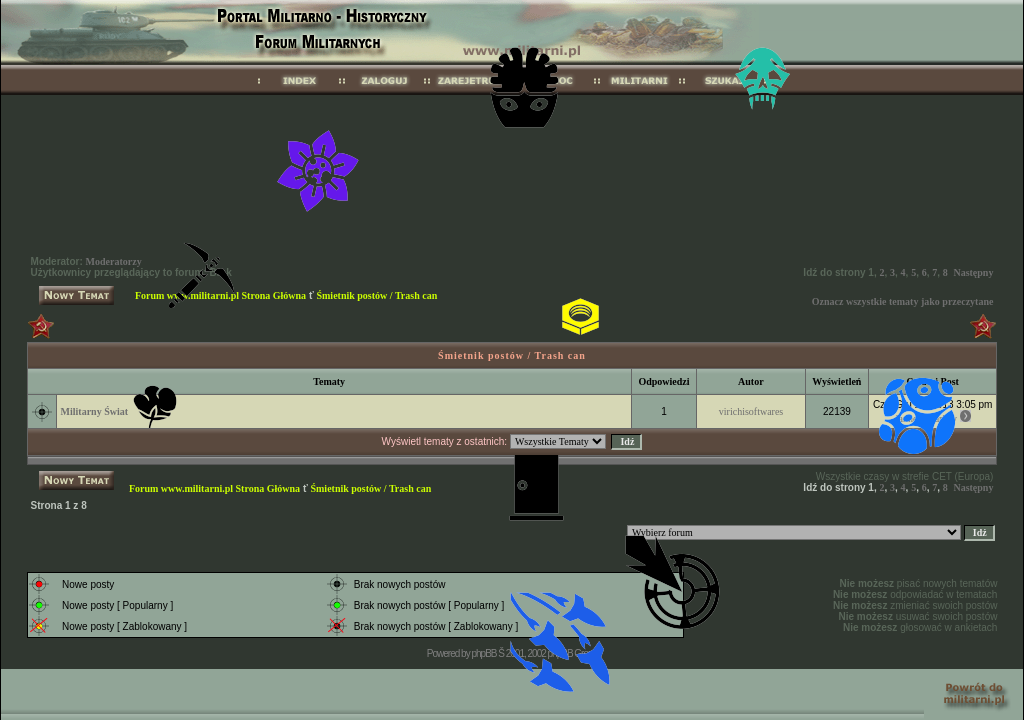  I want to click on aim or target an objective, so click(672, 582).